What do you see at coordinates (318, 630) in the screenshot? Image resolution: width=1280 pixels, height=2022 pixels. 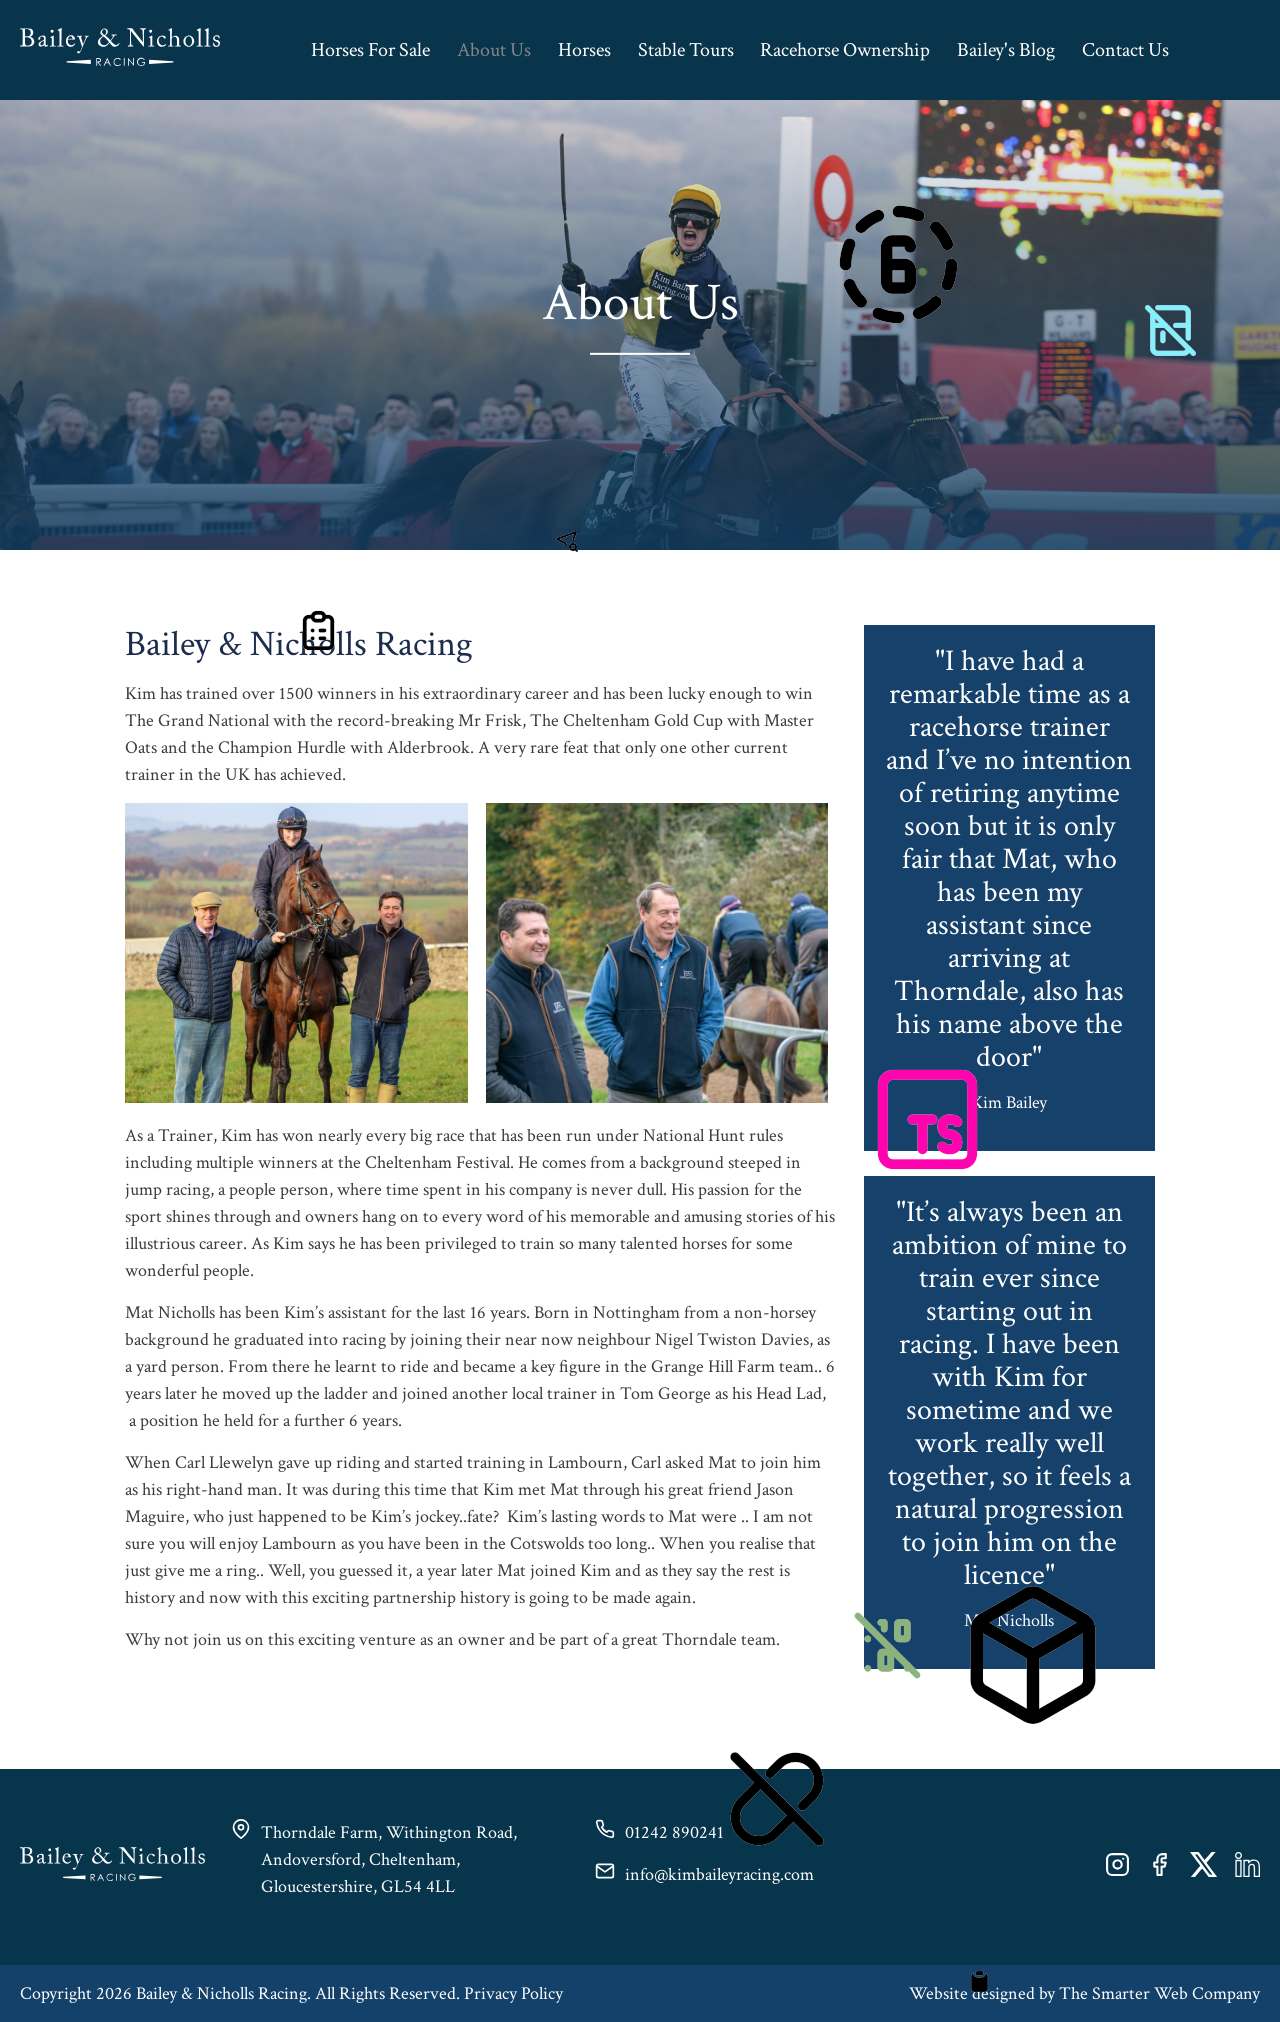 I see `view checklist or task list` at bounding box center [318, 630].